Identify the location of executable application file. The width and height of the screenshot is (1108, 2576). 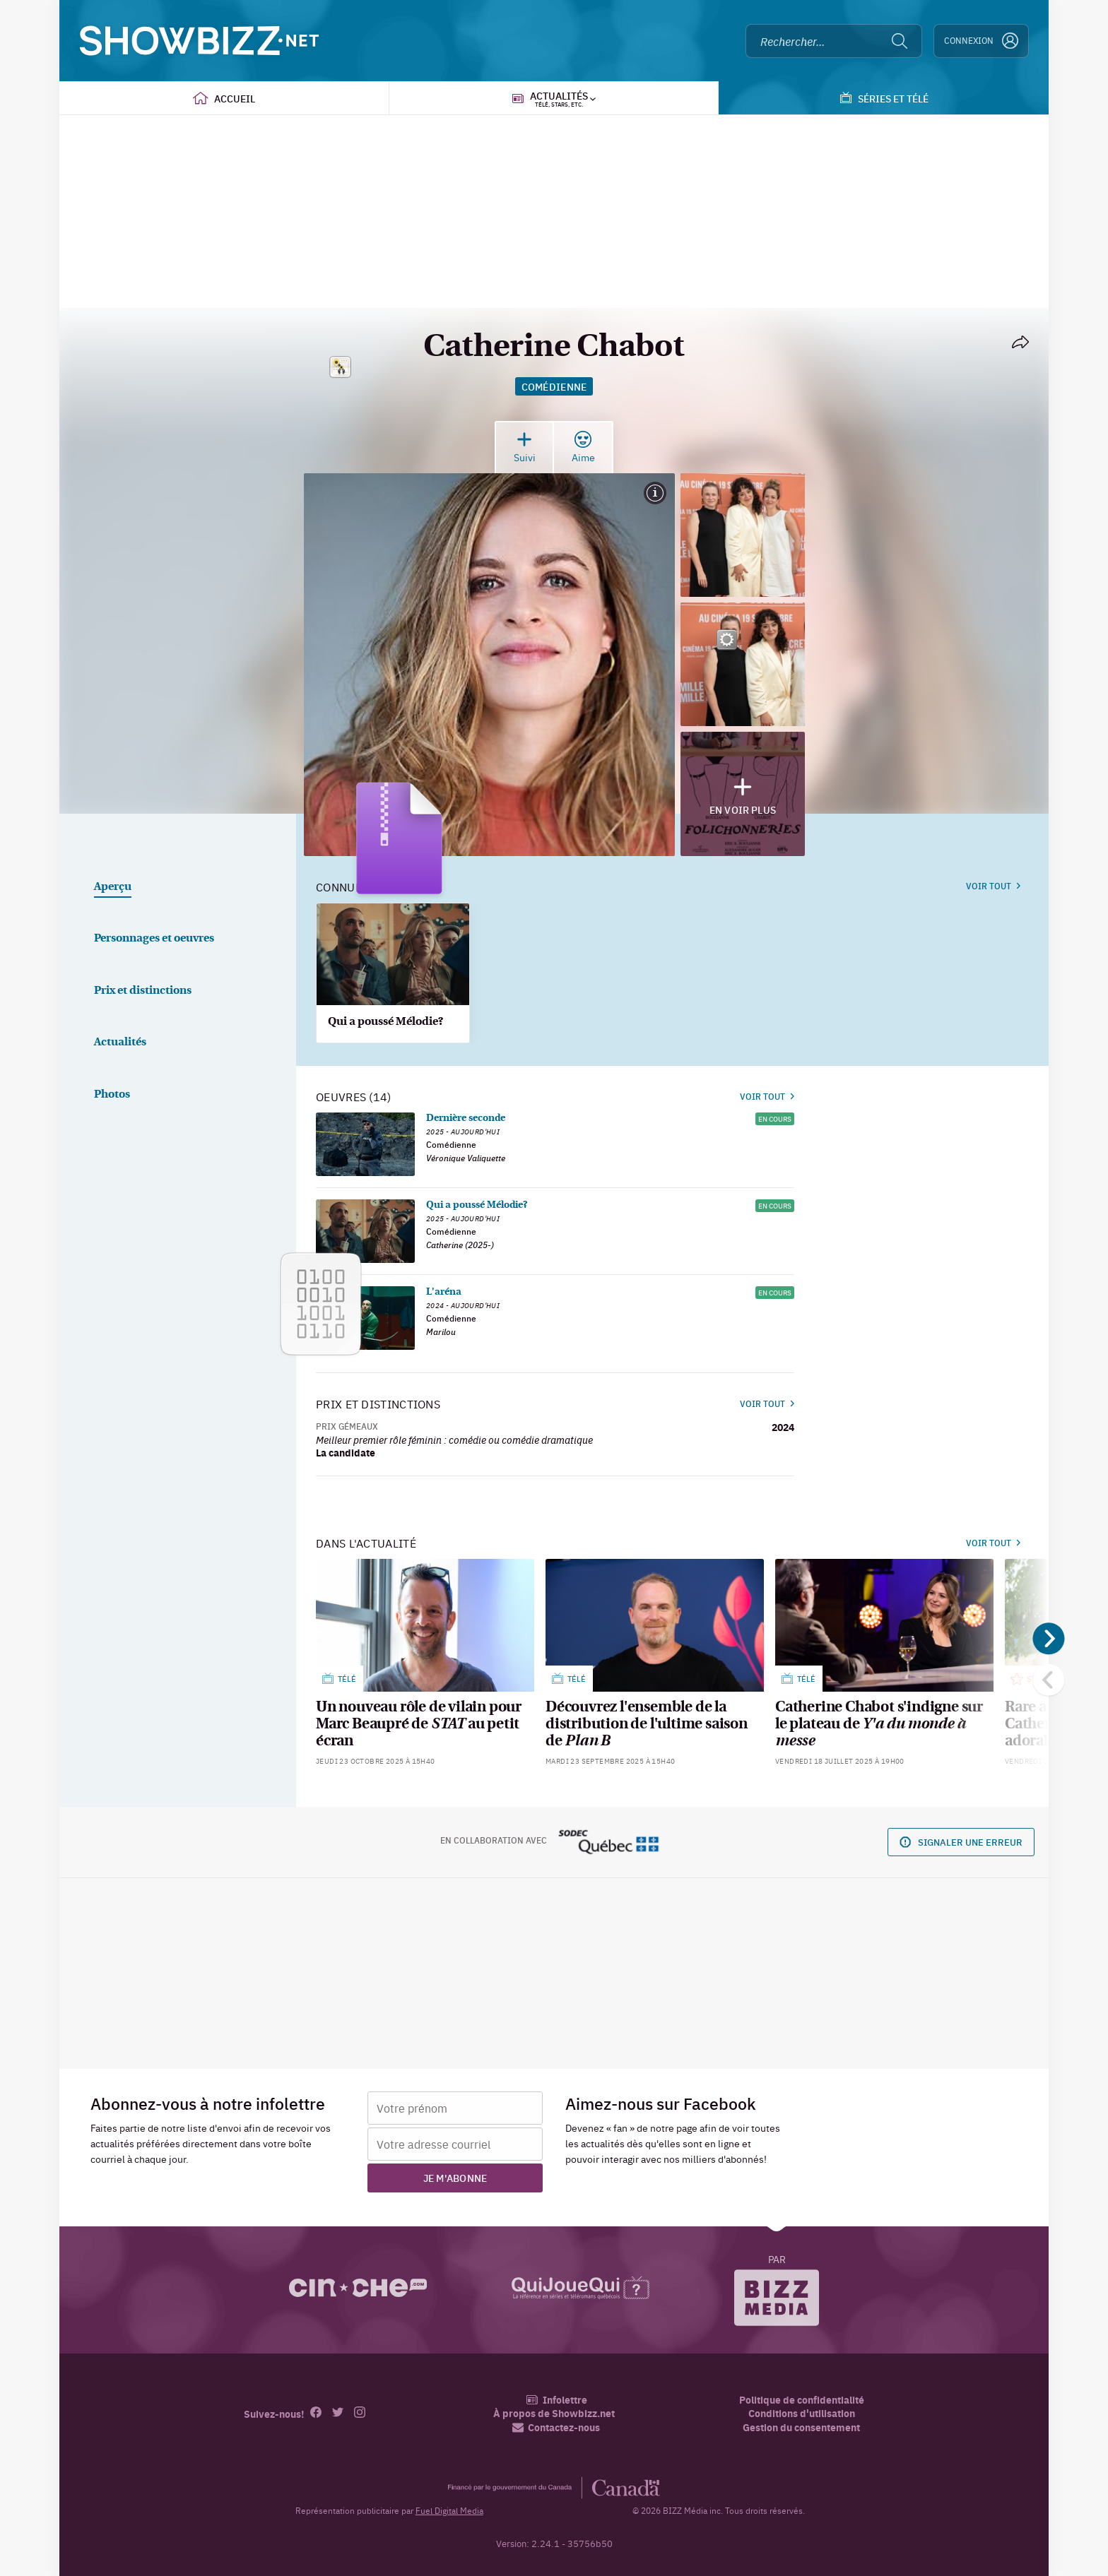
(726, 639).